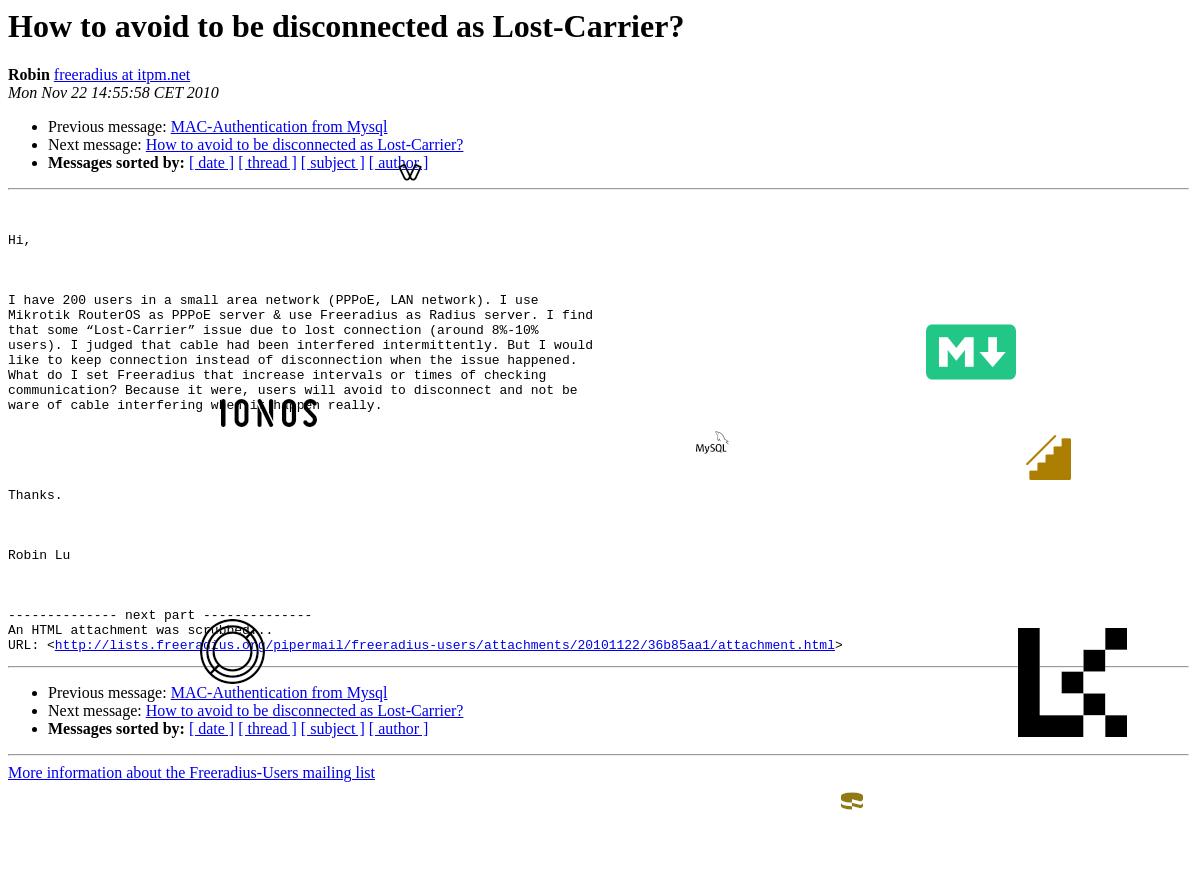 This screenshot has height=880, width=1197. What do you see at coordinates (1048, 457) in the screenshot?
I see `open levels.fyi app or website` at bounding box center [1048, 457].